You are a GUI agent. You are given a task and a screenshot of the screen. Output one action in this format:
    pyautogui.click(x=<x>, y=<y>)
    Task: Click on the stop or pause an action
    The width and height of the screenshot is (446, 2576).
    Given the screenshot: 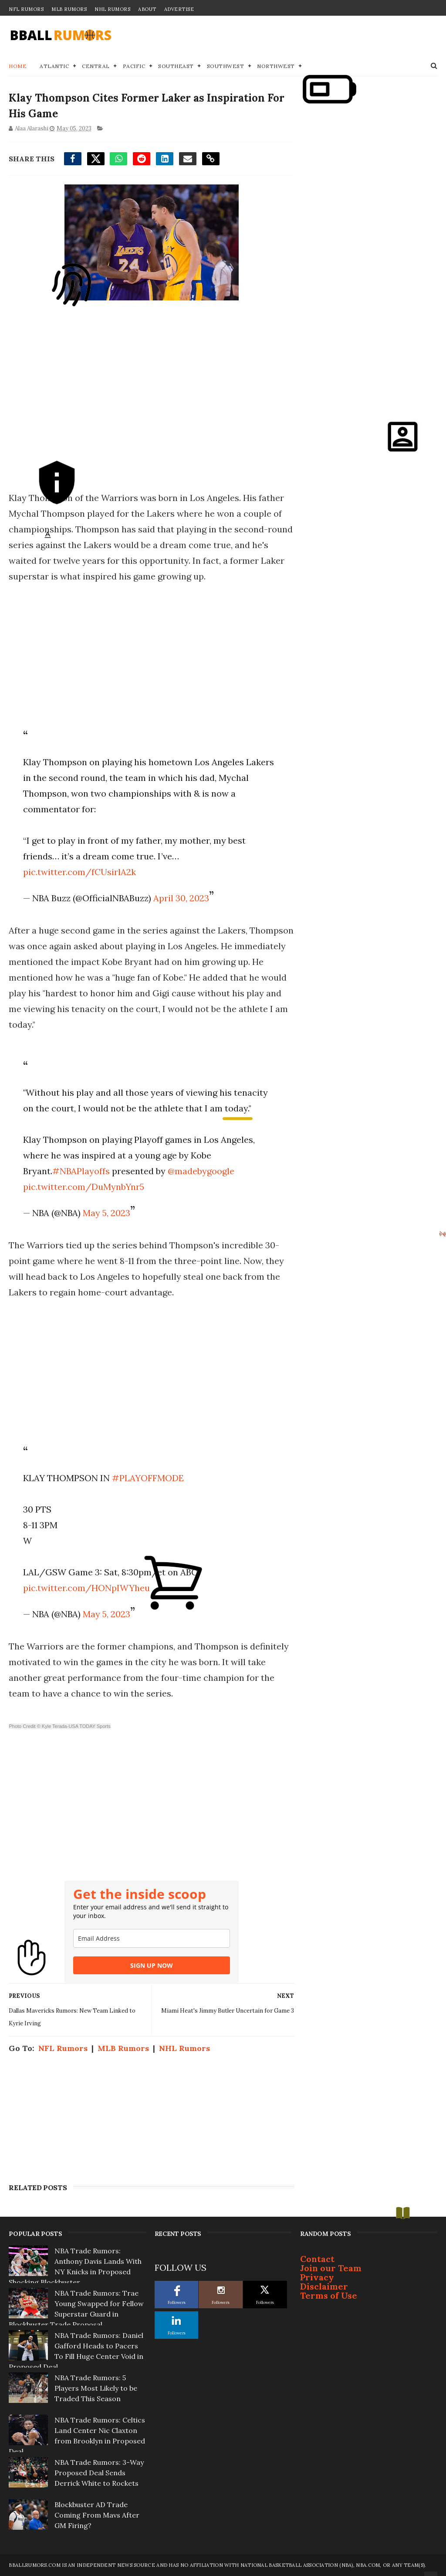 What is the action you would take?
    pyautogui.click(x=31, y=1957)
    